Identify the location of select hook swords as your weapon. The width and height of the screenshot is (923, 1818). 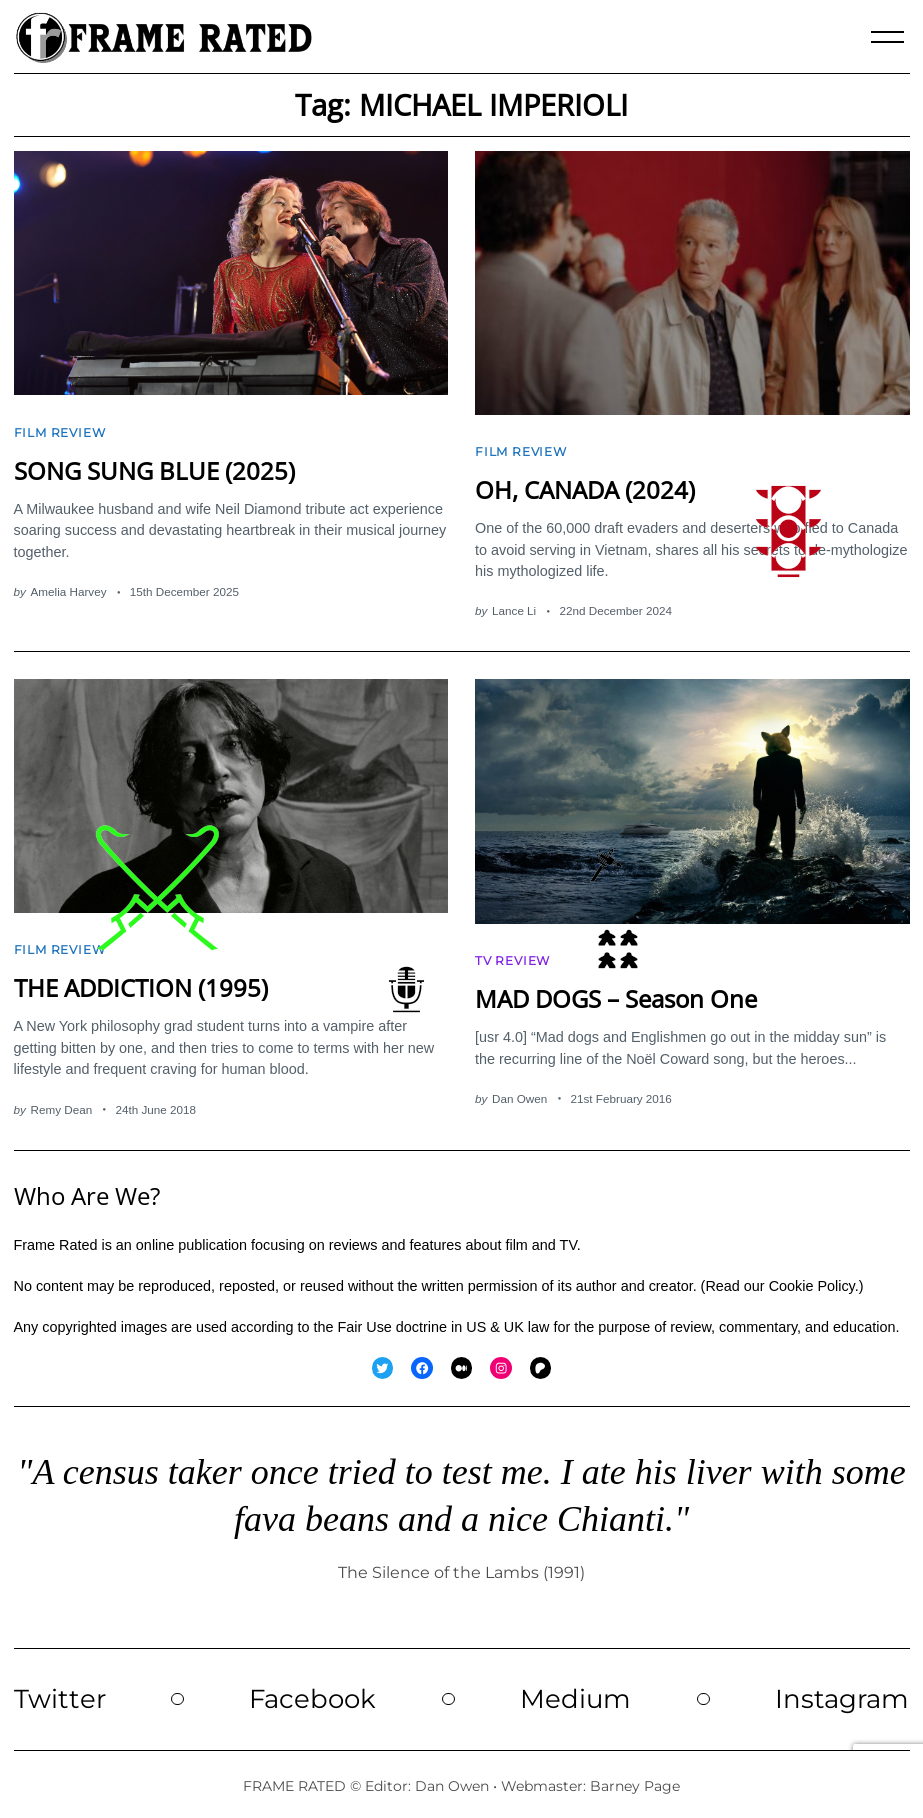
(157, 888).